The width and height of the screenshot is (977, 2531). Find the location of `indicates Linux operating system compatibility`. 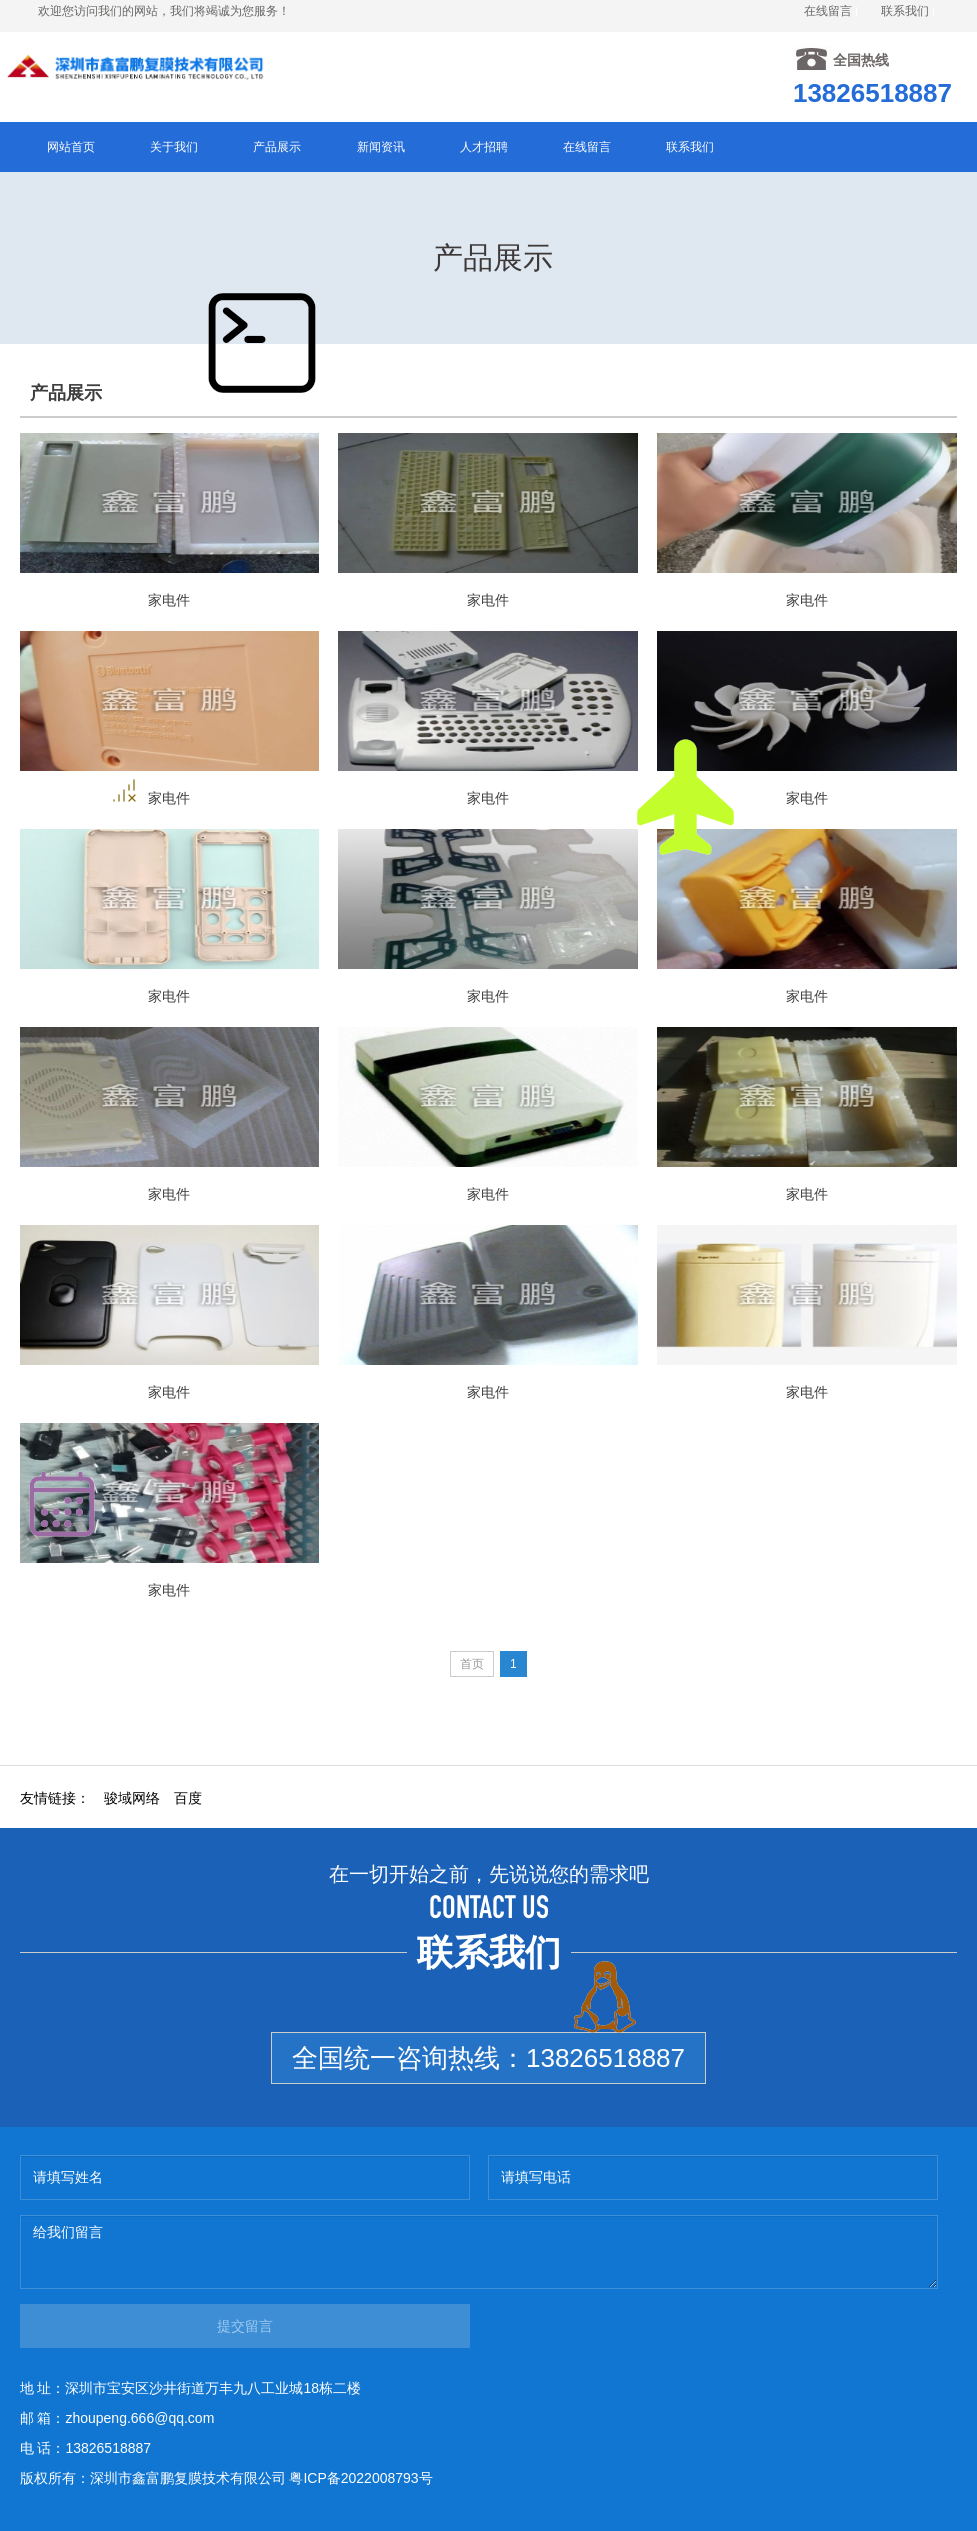

indicates Linux operating system compatibility is located at coordinates (605, 1997).